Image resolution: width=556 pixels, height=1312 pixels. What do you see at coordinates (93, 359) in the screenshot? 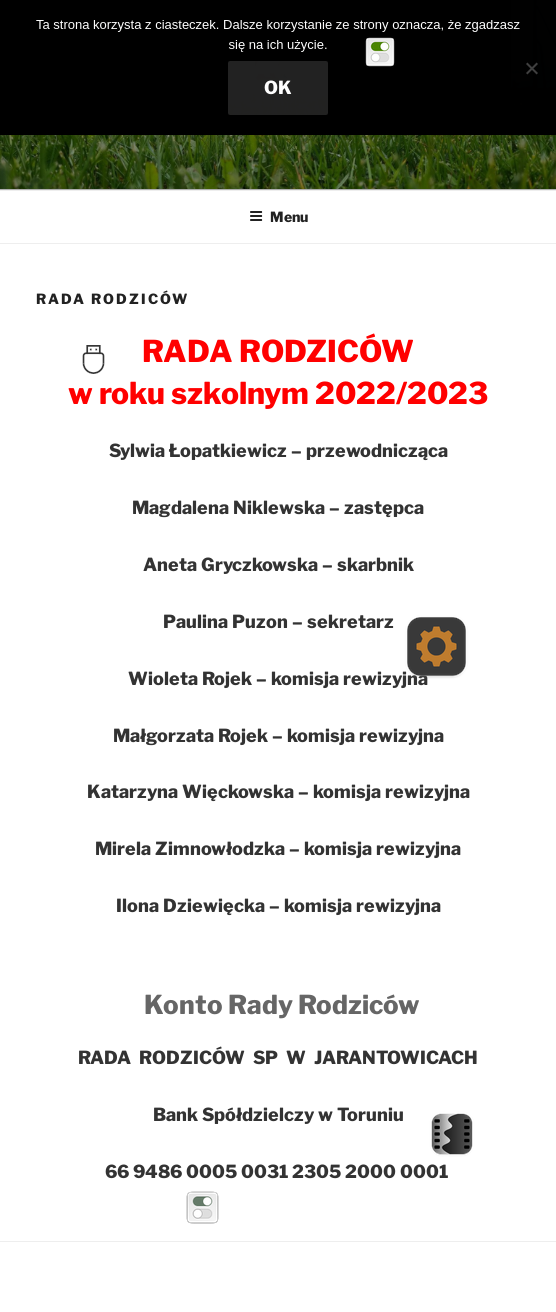
I see `access connected USB drive` at bounding box center [93, 359].